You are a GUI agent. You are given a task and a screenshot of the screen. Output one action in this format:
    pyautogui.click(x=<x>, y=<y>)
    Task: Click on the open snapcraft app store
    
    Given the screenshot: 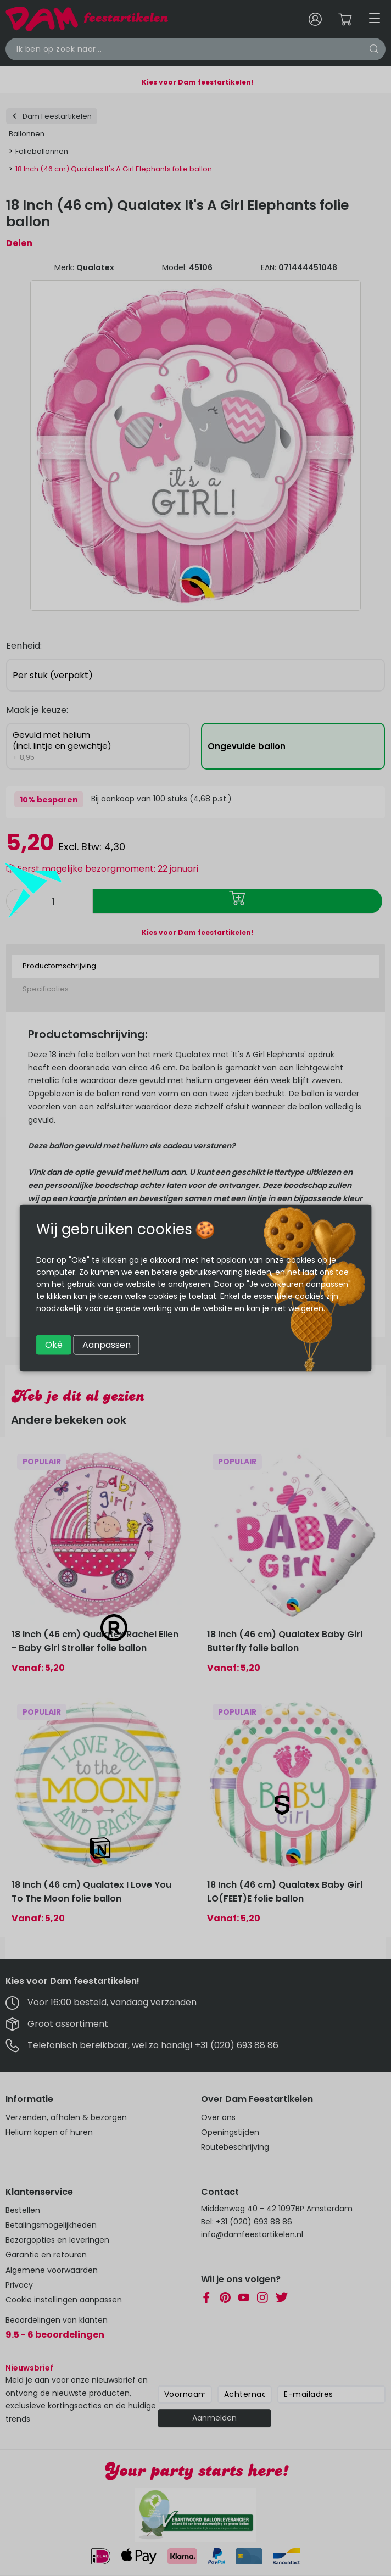 What is the action you would take?
    pyautogui.click(x=33, y=890)
    